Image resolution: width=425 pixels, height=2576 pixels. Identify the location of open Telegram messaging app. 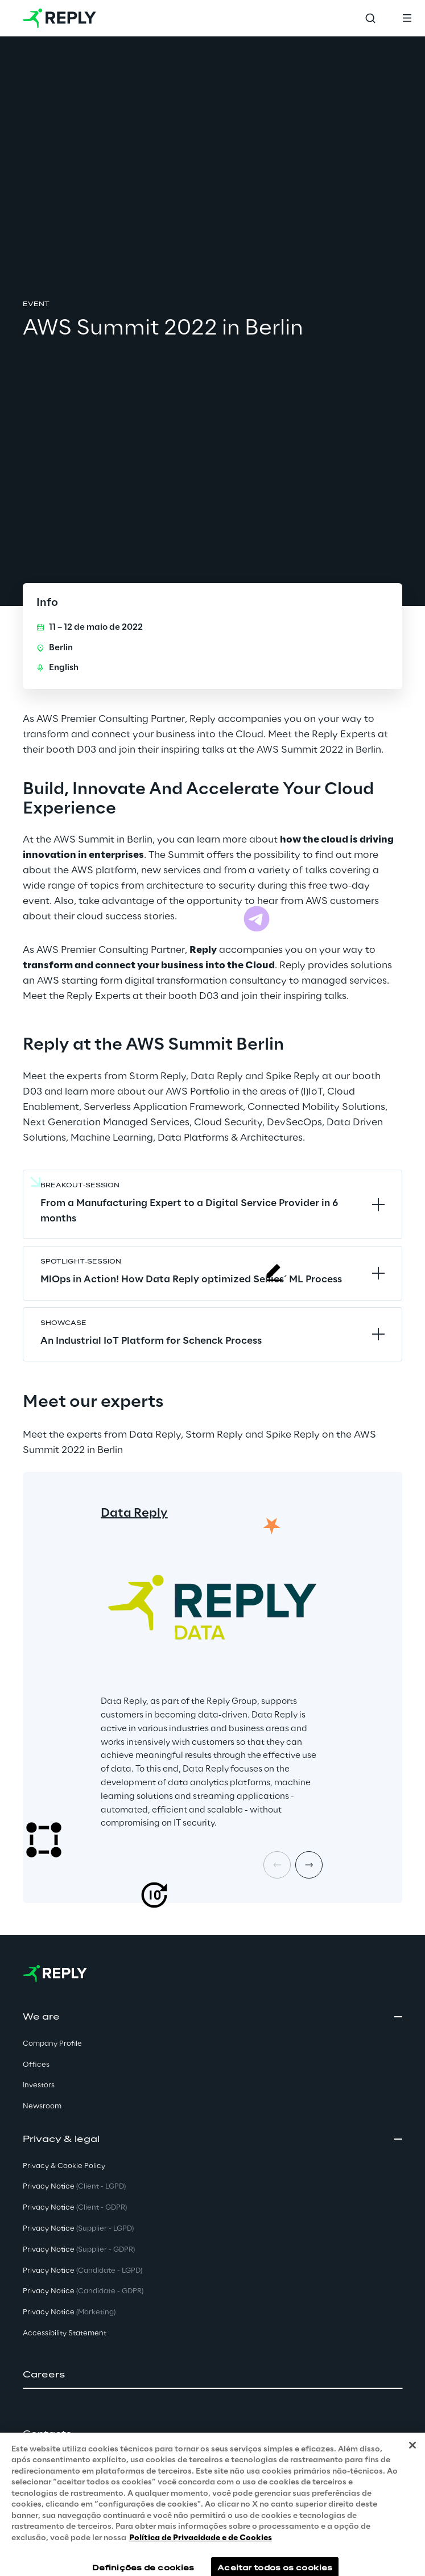
(257, 919).